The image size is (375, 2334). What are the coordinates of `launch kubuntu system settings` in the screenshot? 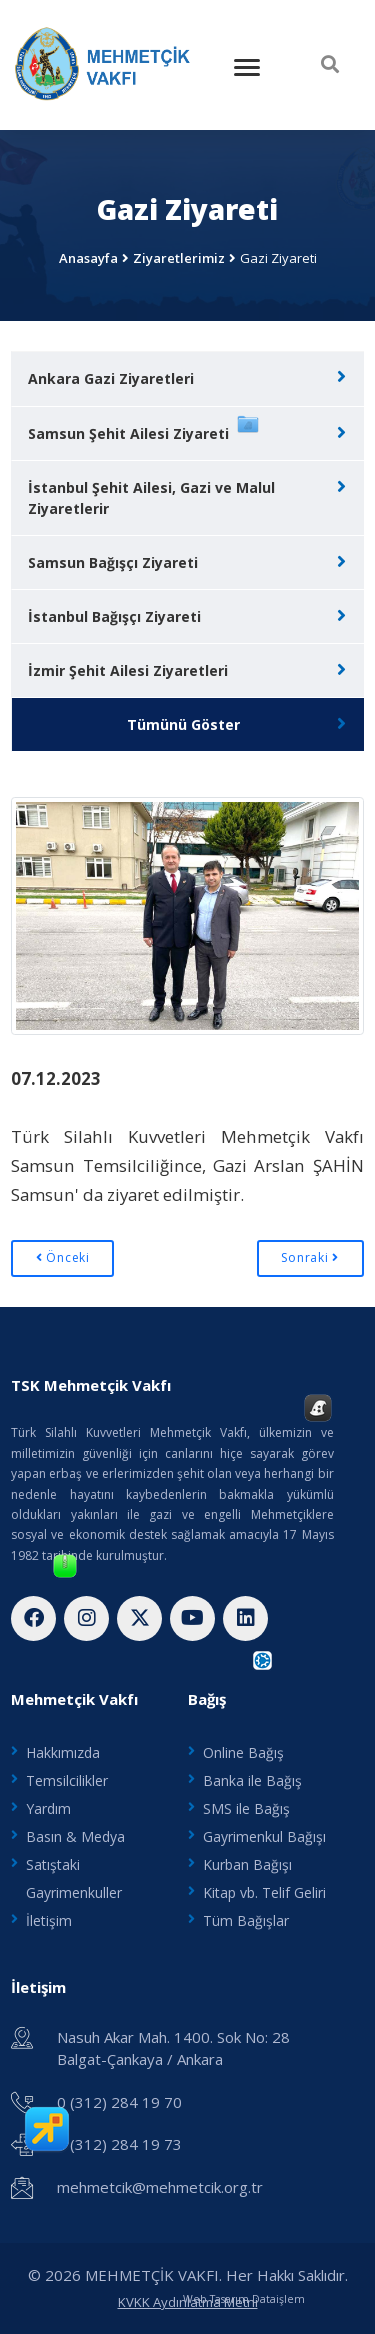 It's located at (262, 1660).